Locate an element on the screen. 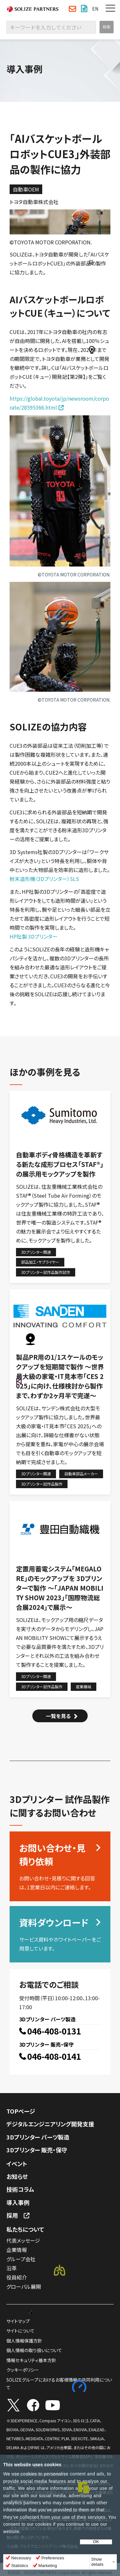 The image size is (120, 2576). skip to previous track is located at coordinates (19, 1381).